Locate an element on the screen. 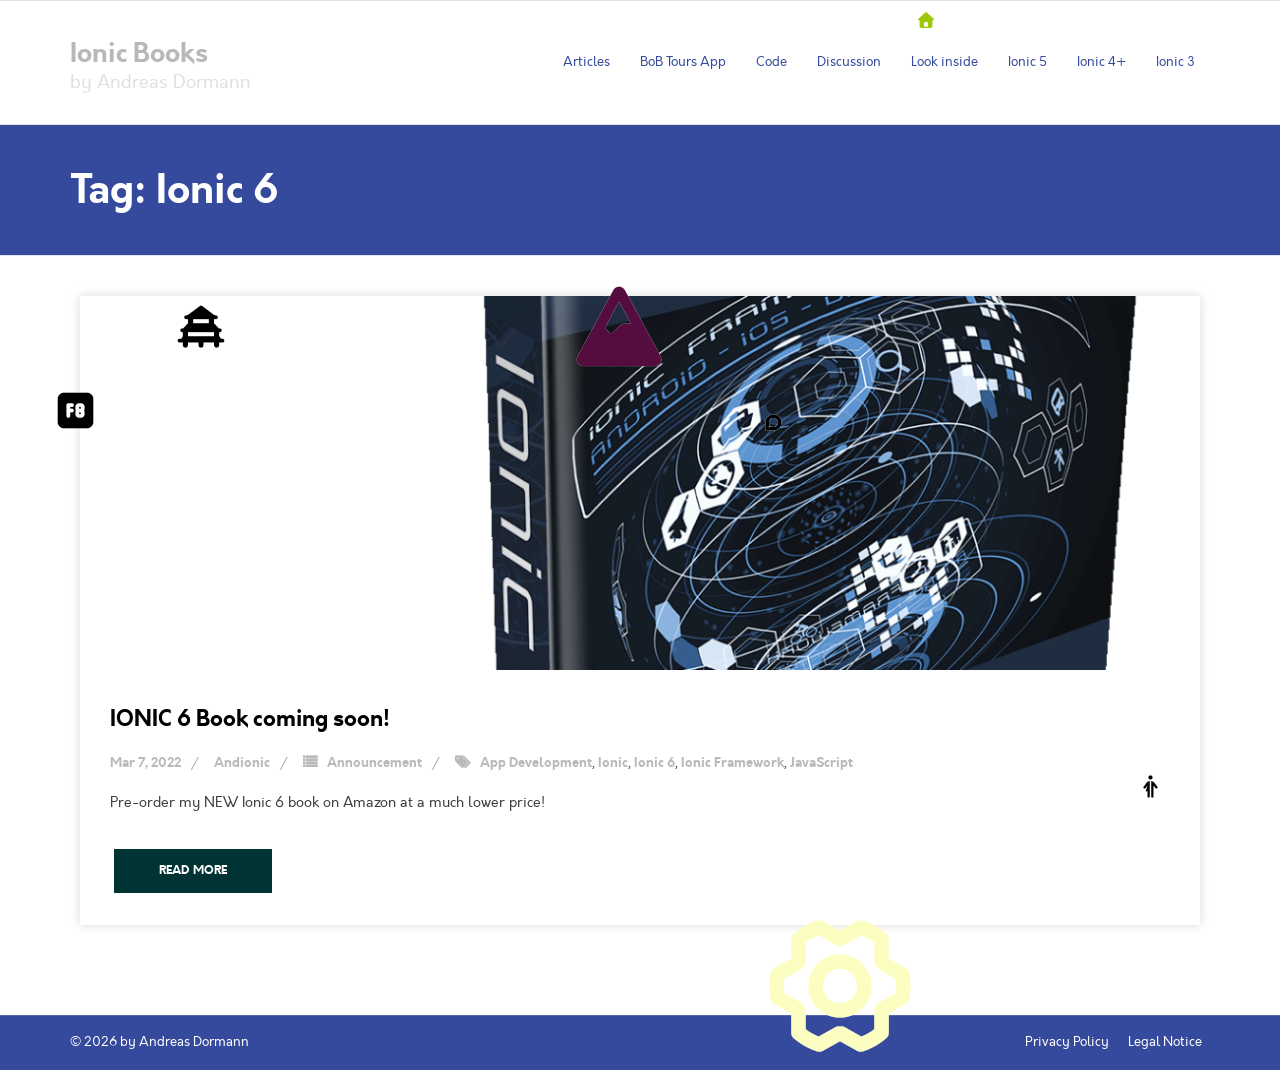 This screenshot has width=1280, height=1070. open Discourse forum is located at coordinates (773, 422).